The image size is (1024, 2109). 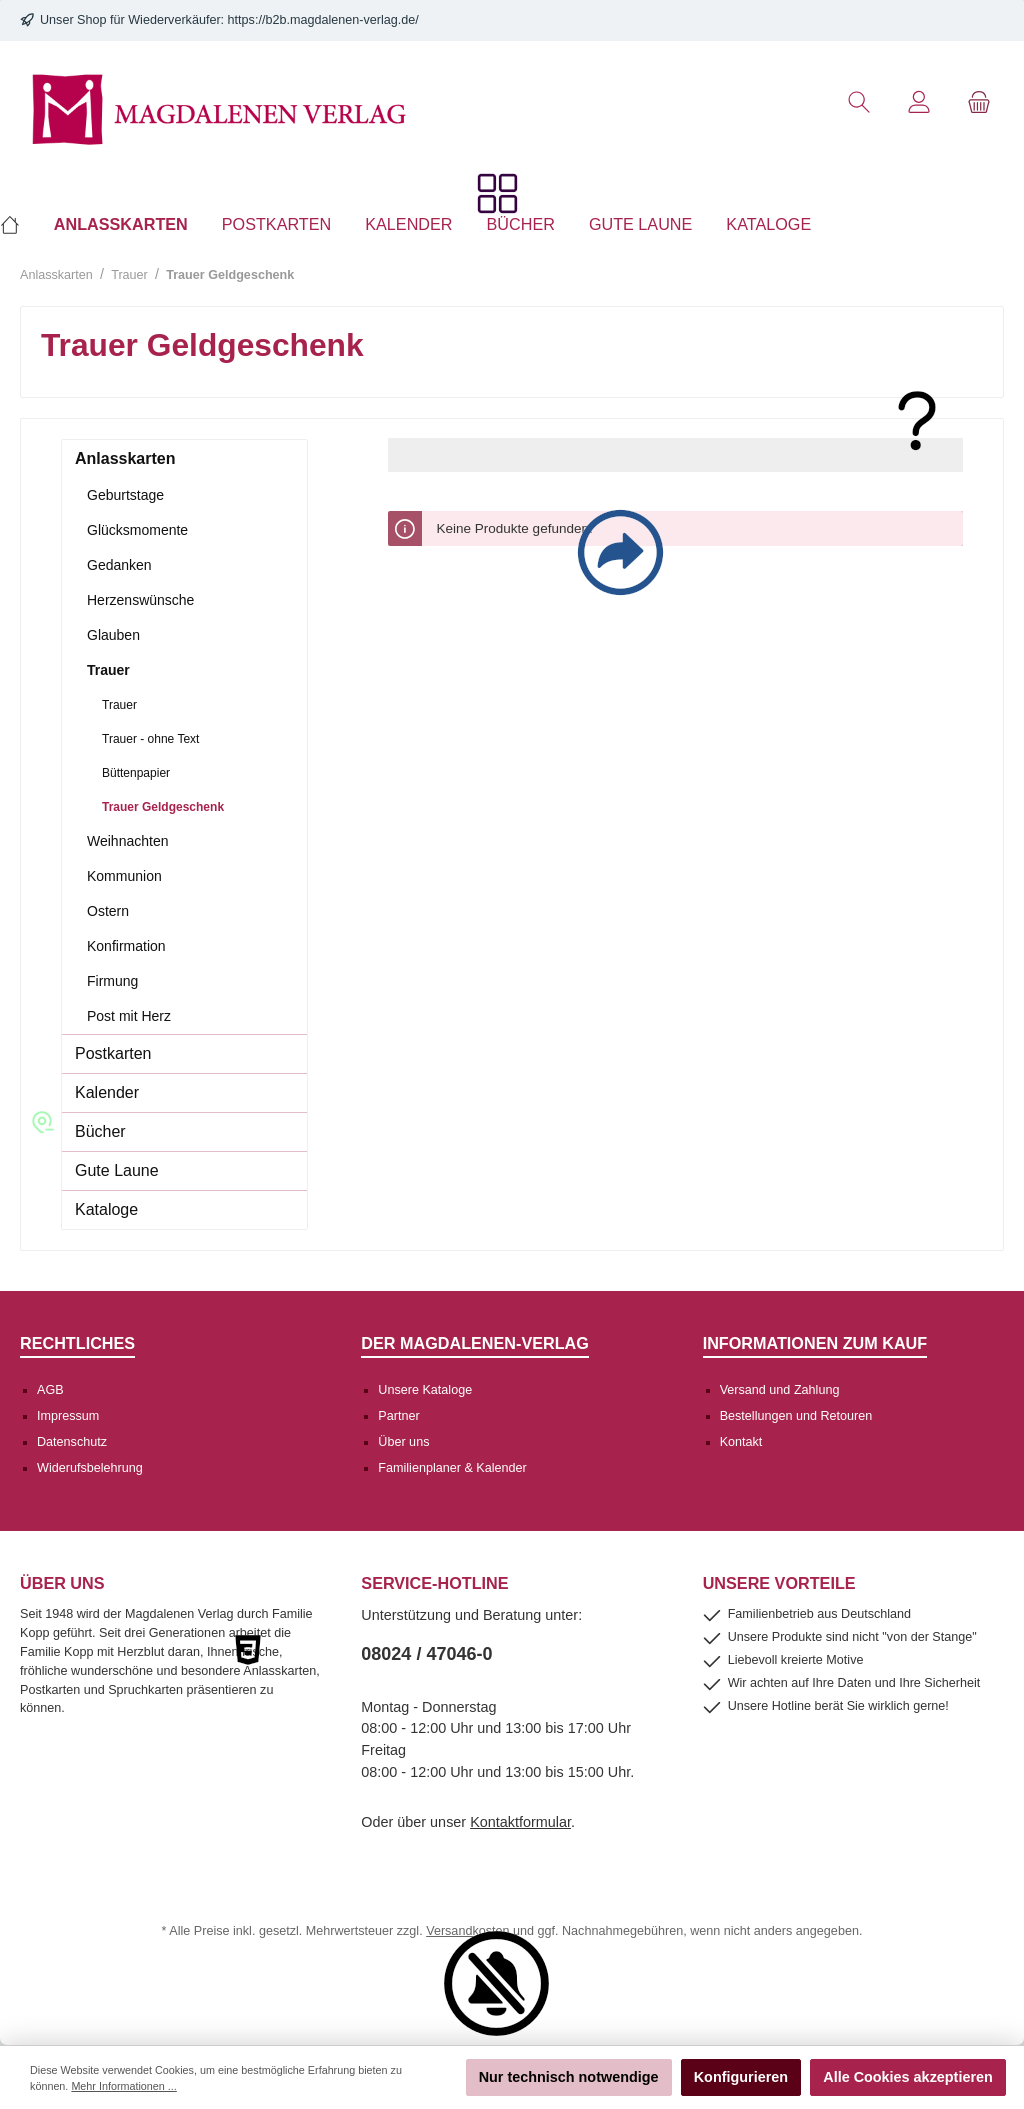 What do you see at coordinates (917, 422) in the screenshot?
I see `access help or support resources` at bounding box center [917, 422].